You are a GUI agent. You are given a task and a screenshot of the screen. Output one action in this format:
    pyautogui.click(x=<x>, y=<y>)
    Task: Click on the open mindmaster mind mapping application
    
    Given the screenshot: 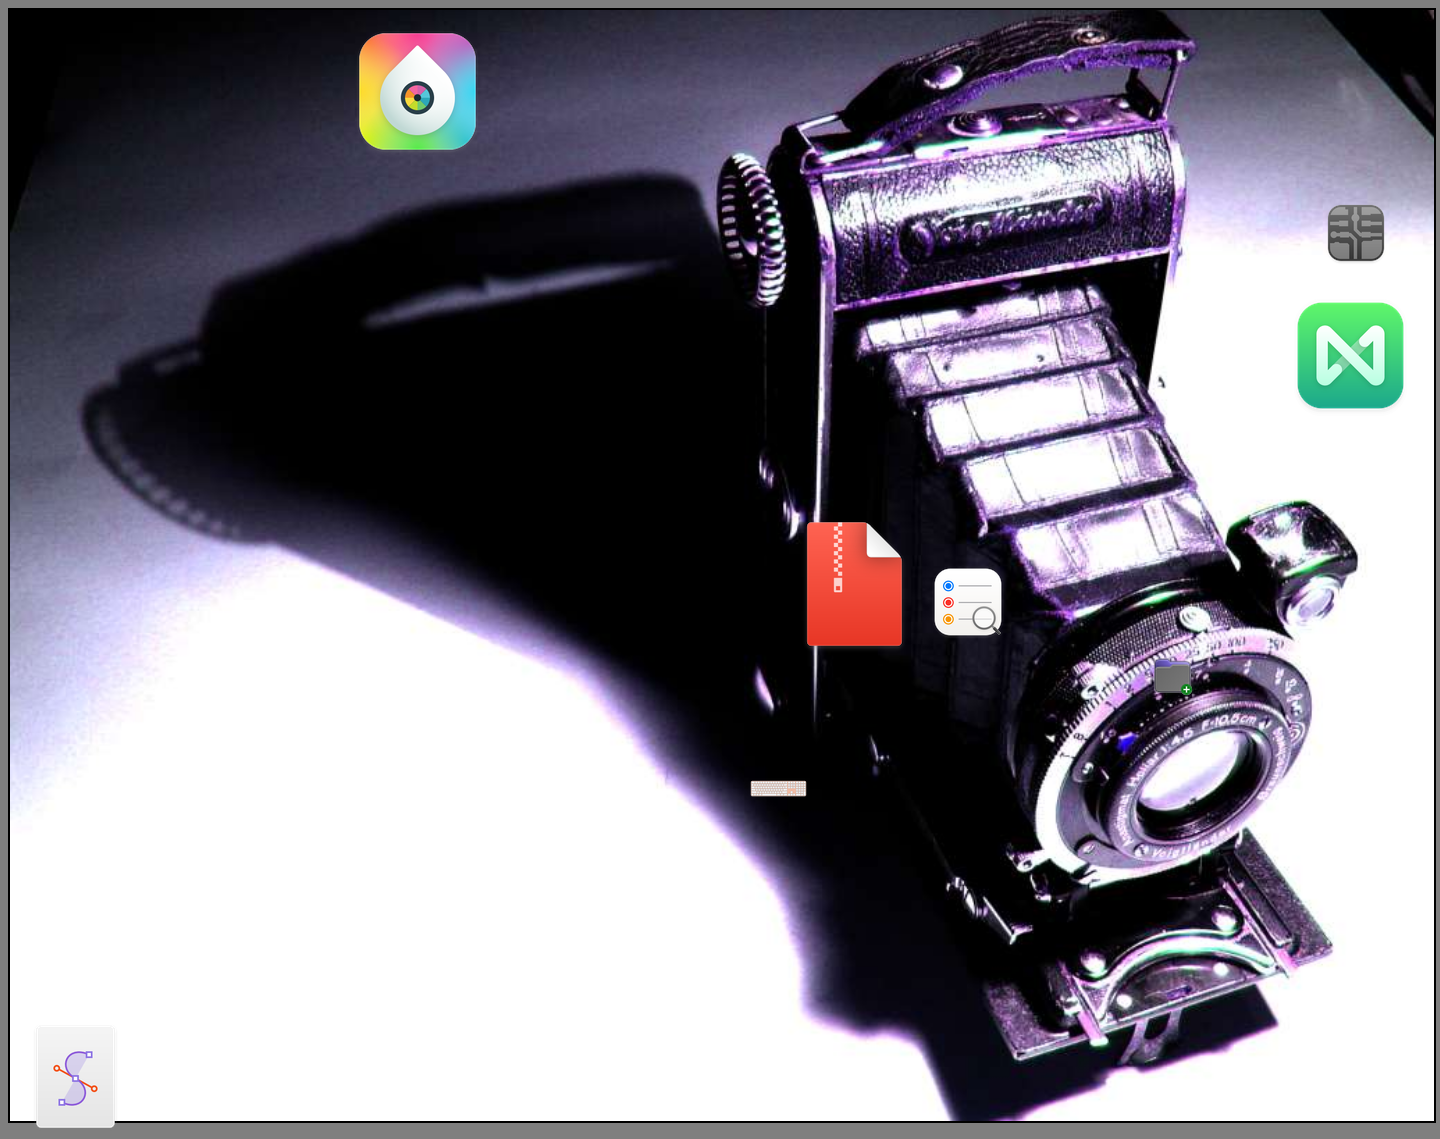 What is the action you would take?
    pyautogui.click(x=1350, y=355)
    